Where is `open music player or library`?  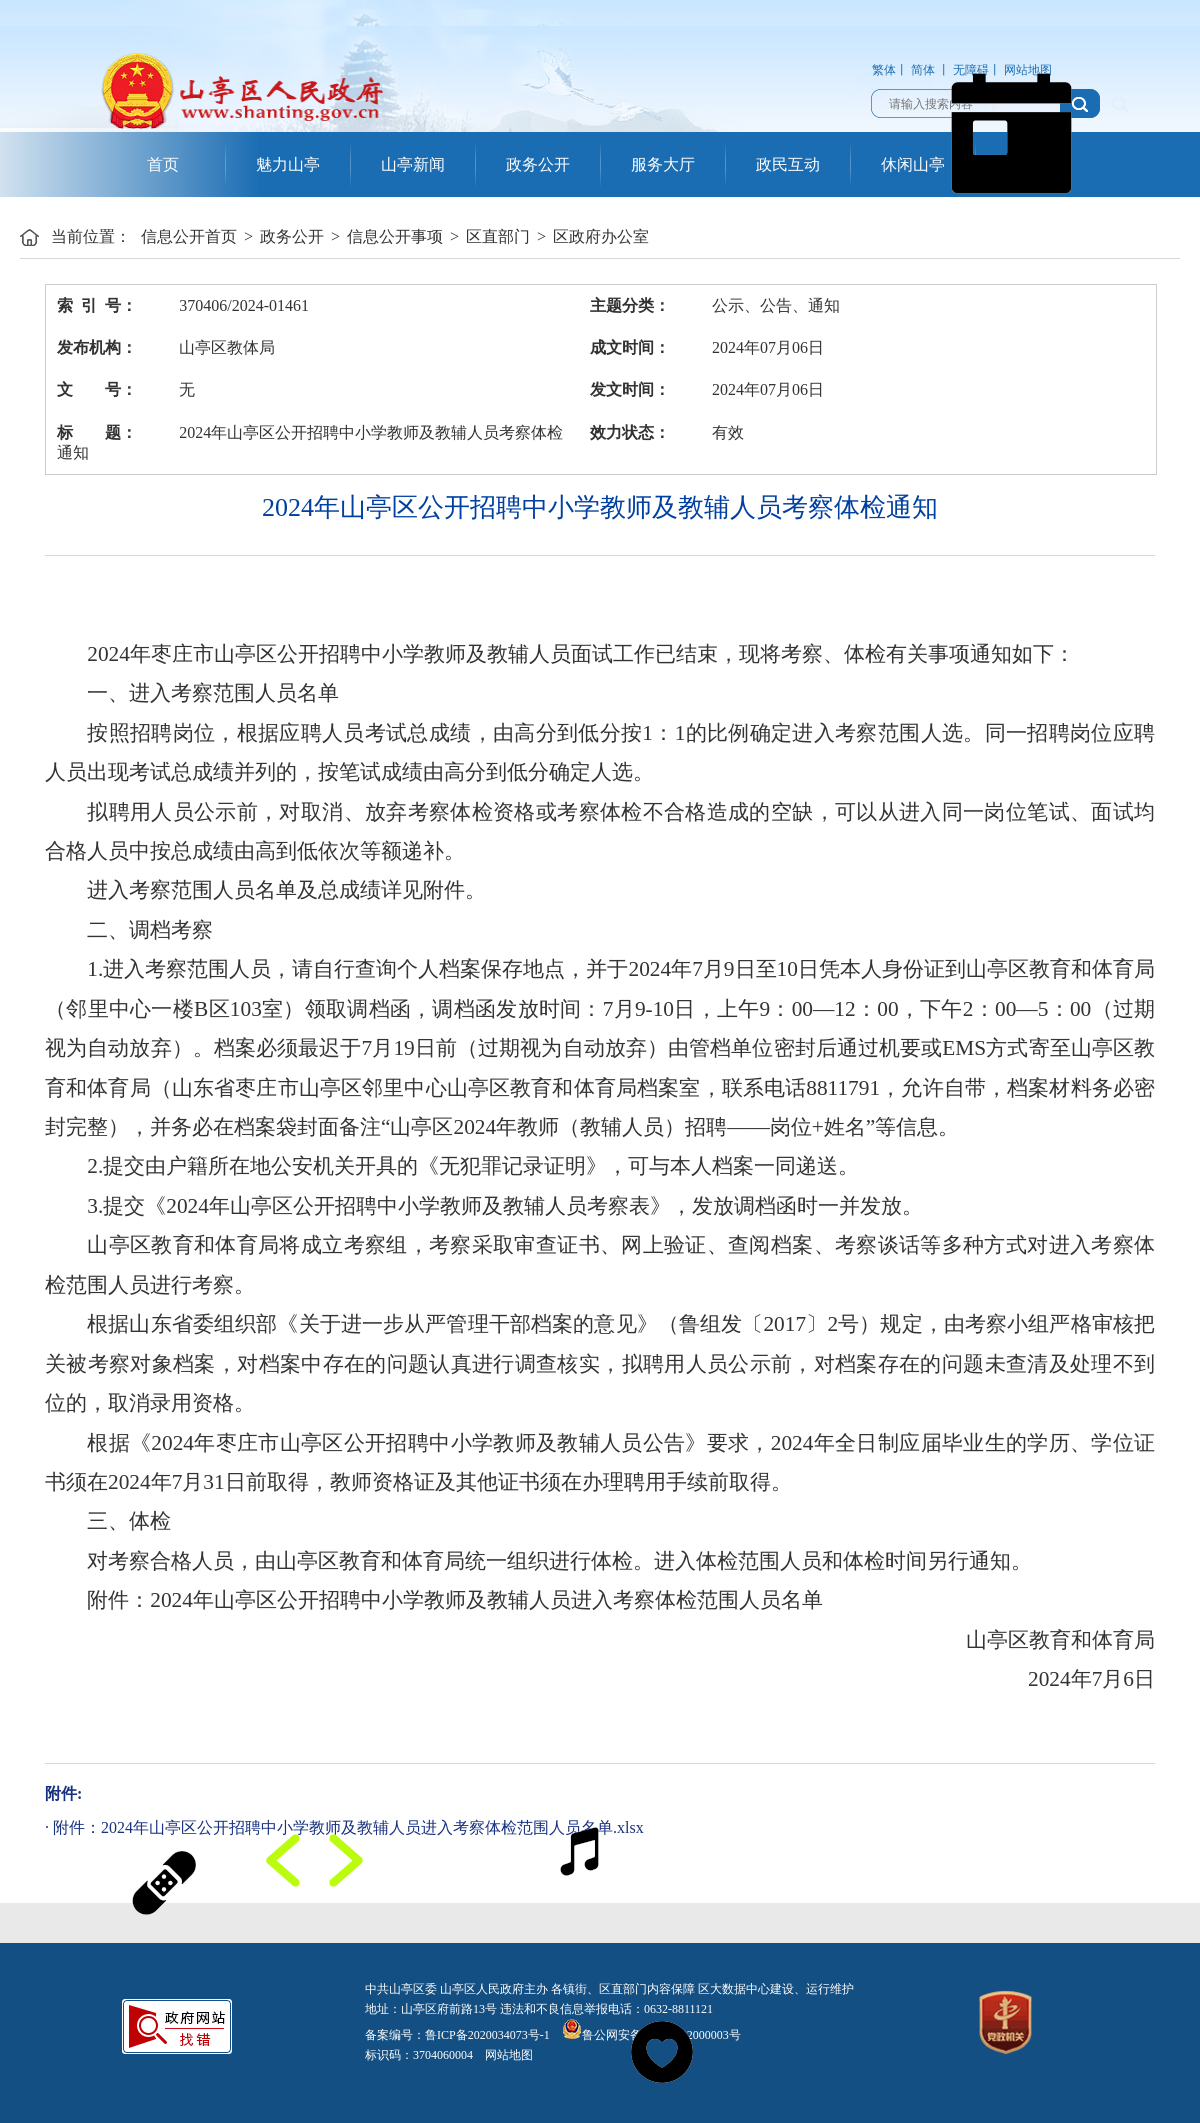 open music player or library is located at coordinates (579, 1851).